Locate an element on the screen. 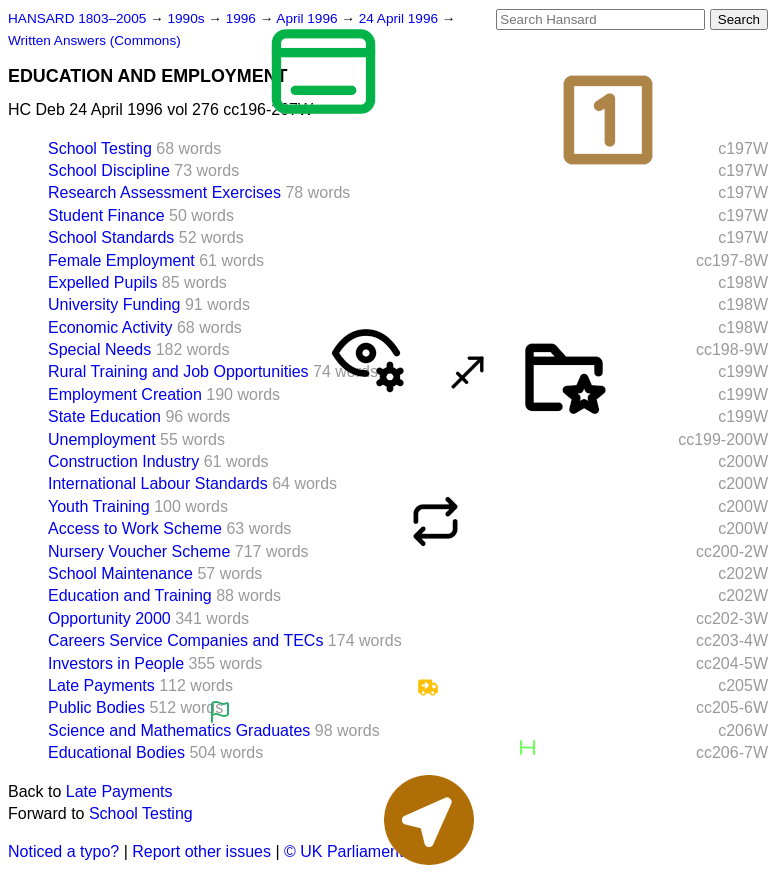  access your favorite or starred folders is located at coordinates (564, 378).